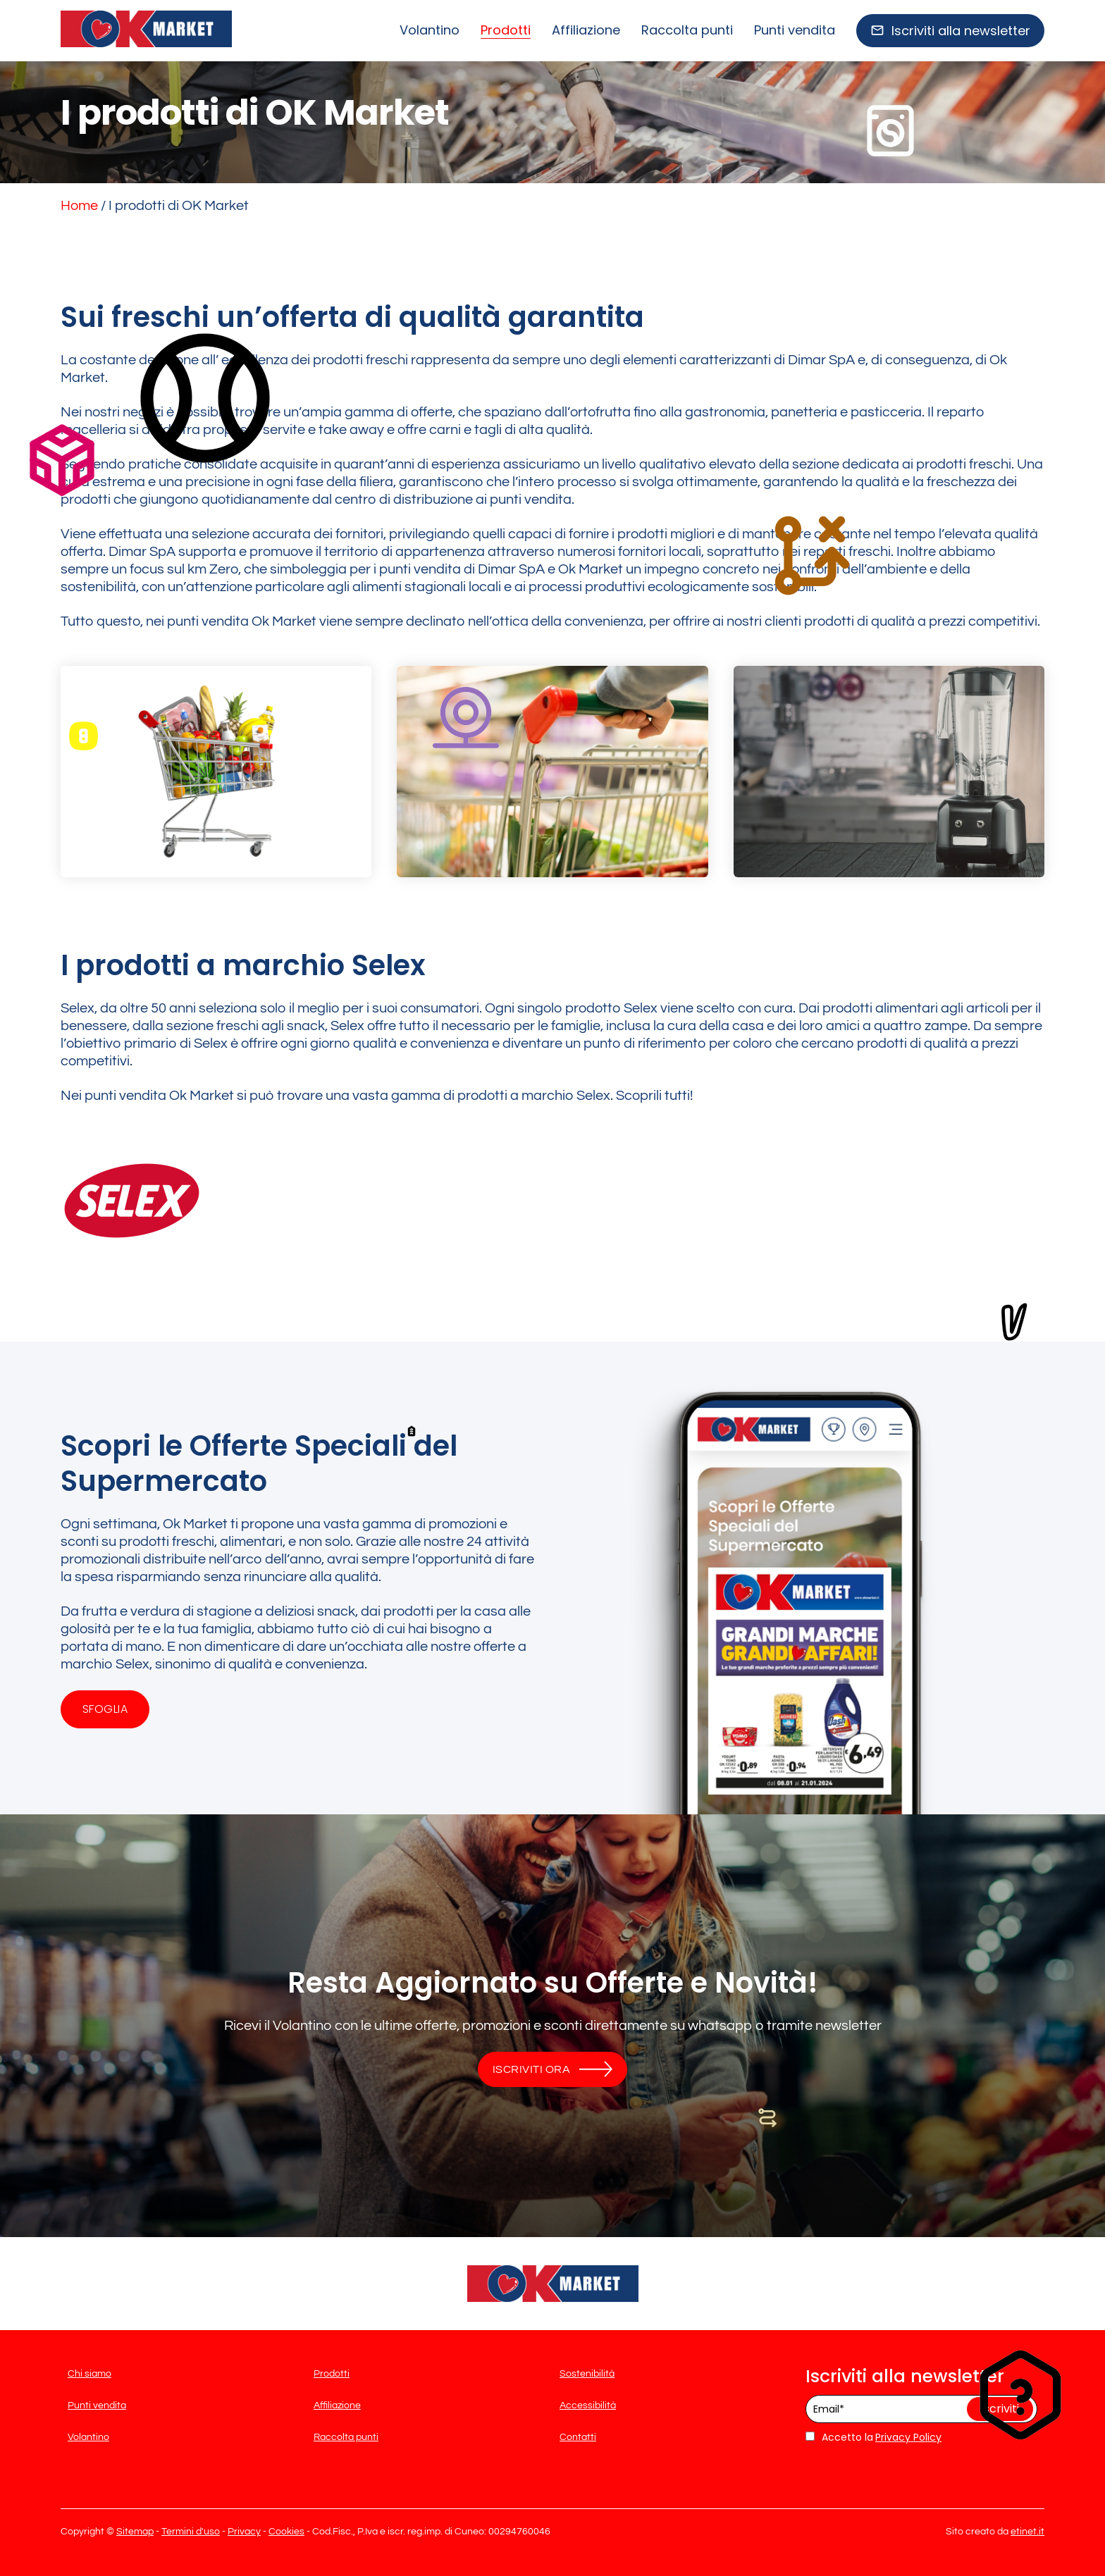 The height and width of the screenshot is (2576, 1105). I want to click on view user rank or level status, so click(412, 1431).